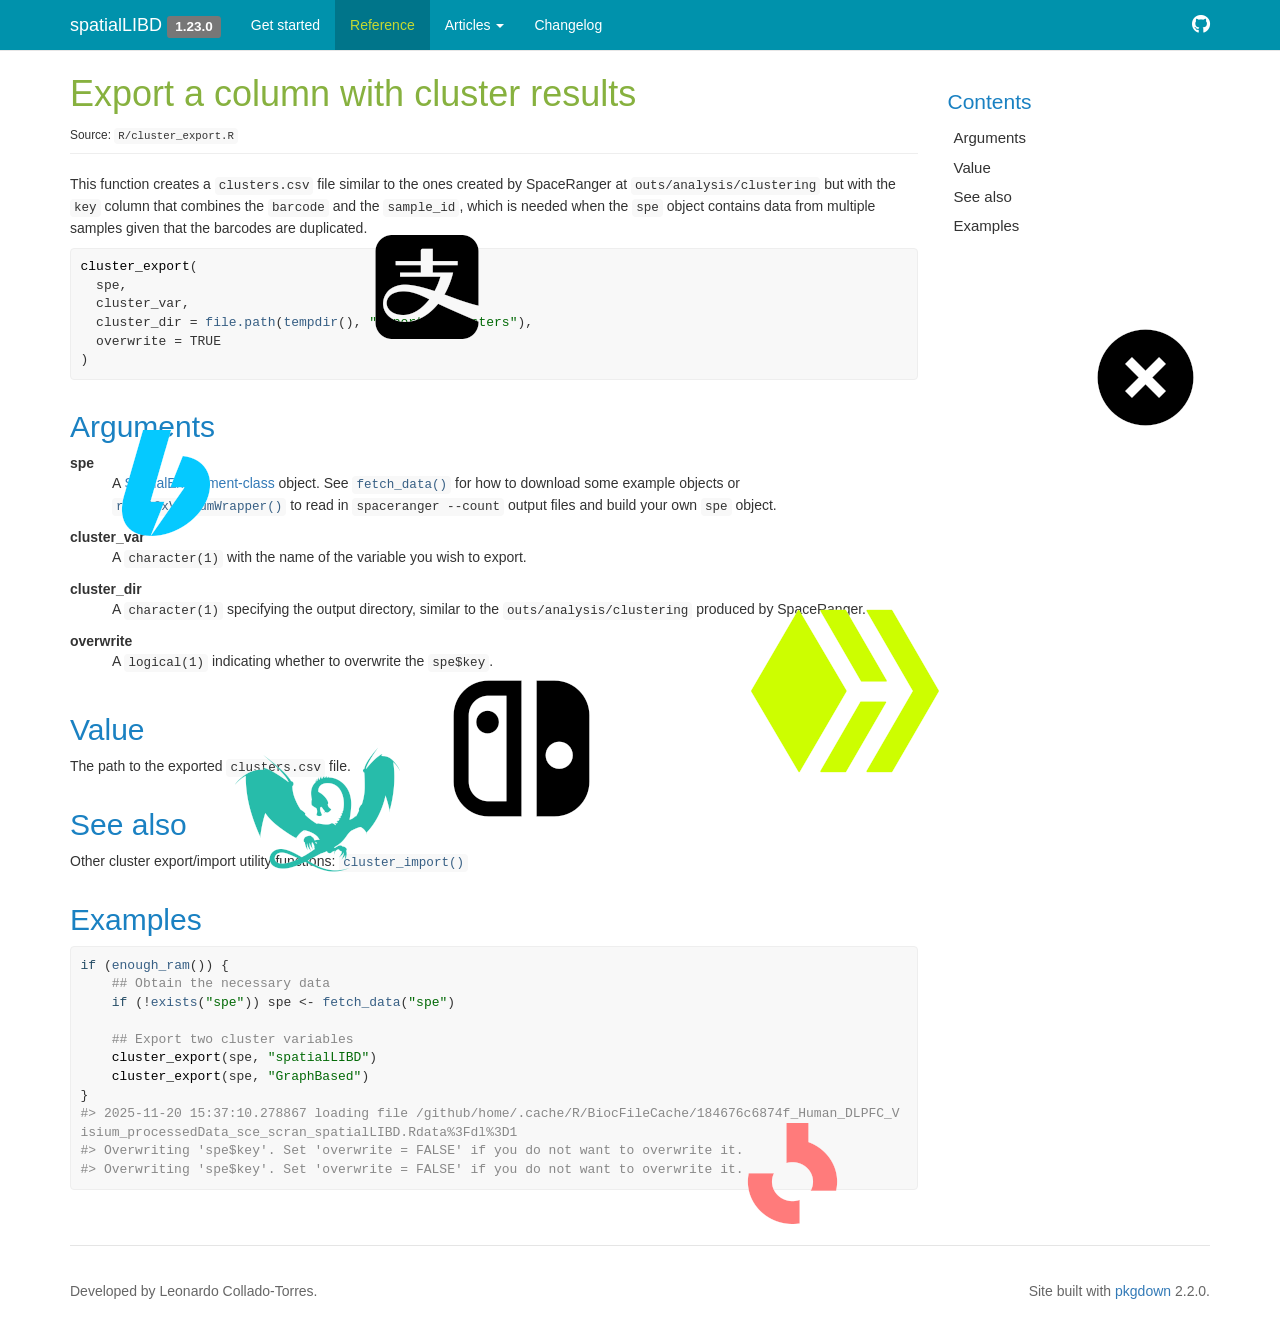  Describe the element at coordinates (521, 748) in the screenshot. I see `nintendo switch logo` at that location.